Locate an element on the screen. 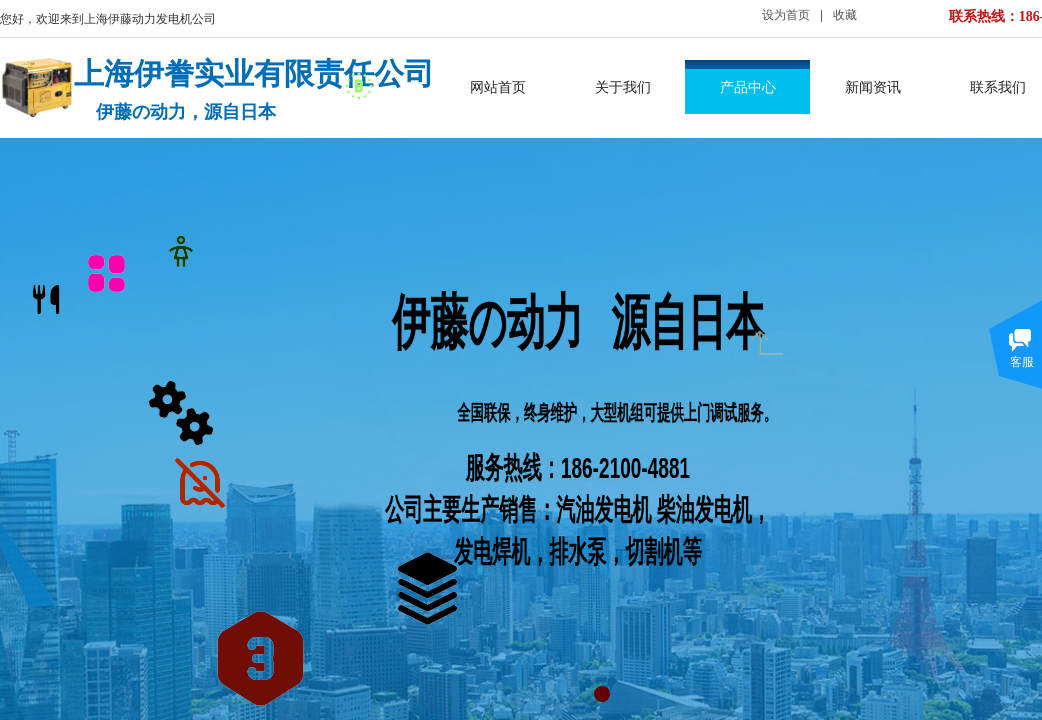 The width and height of the screenshot is (1042, 720). access settings or preferences is located at coordinates (181, 413).